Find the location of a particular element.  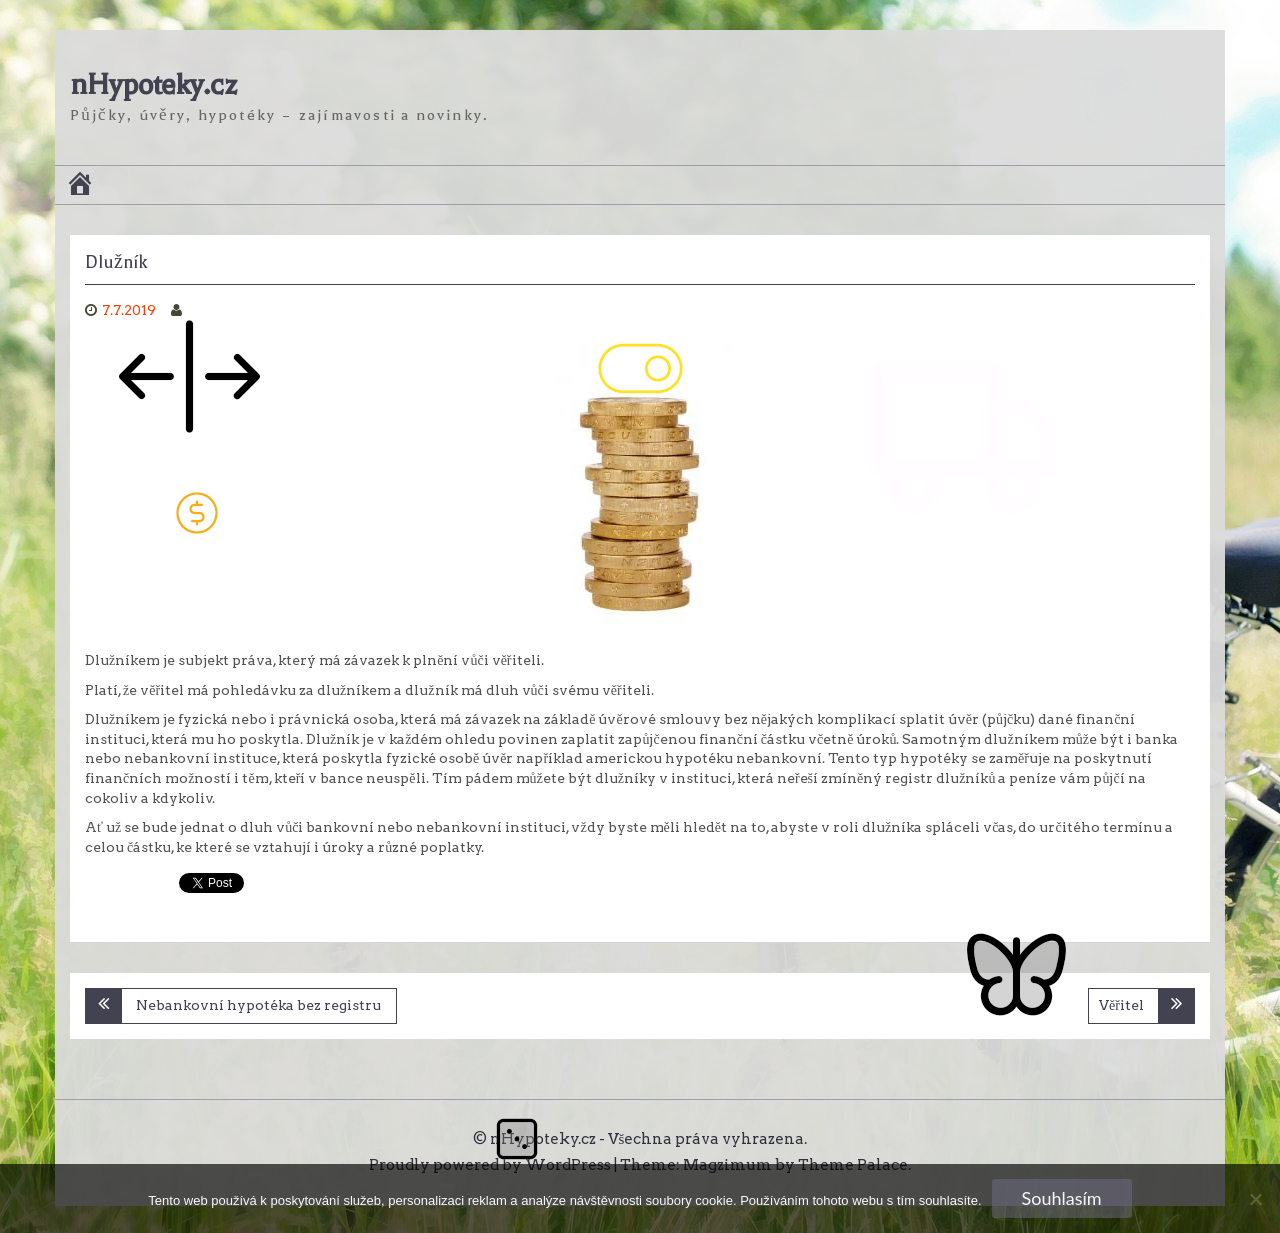

view account balance or financial summary is located at coordinates (197, 513).